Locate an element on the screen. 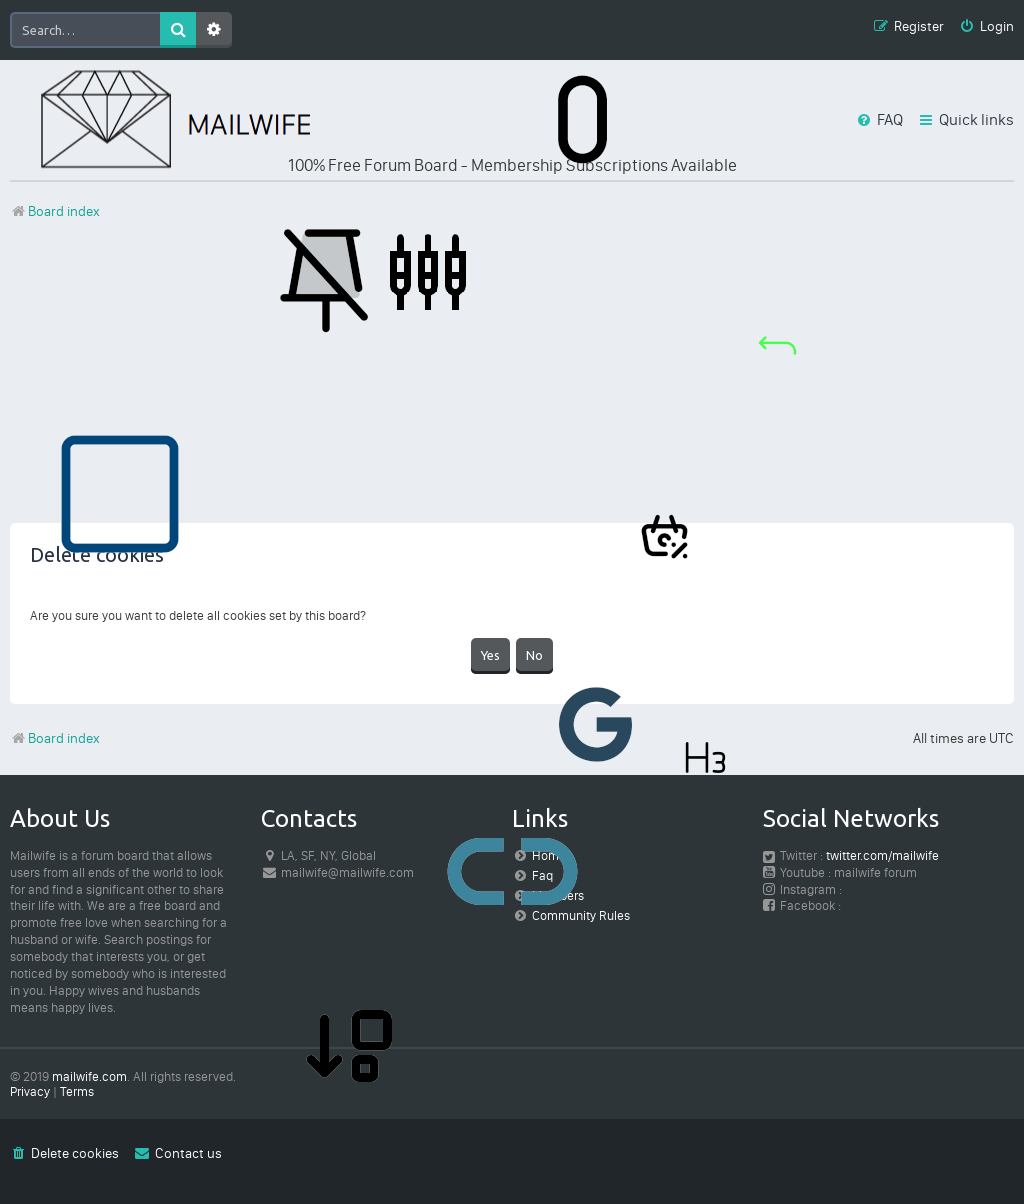 The height and width of the screenshot is (1204, 1024). indicates zero items or empty count is located at coordinates (582, 119).